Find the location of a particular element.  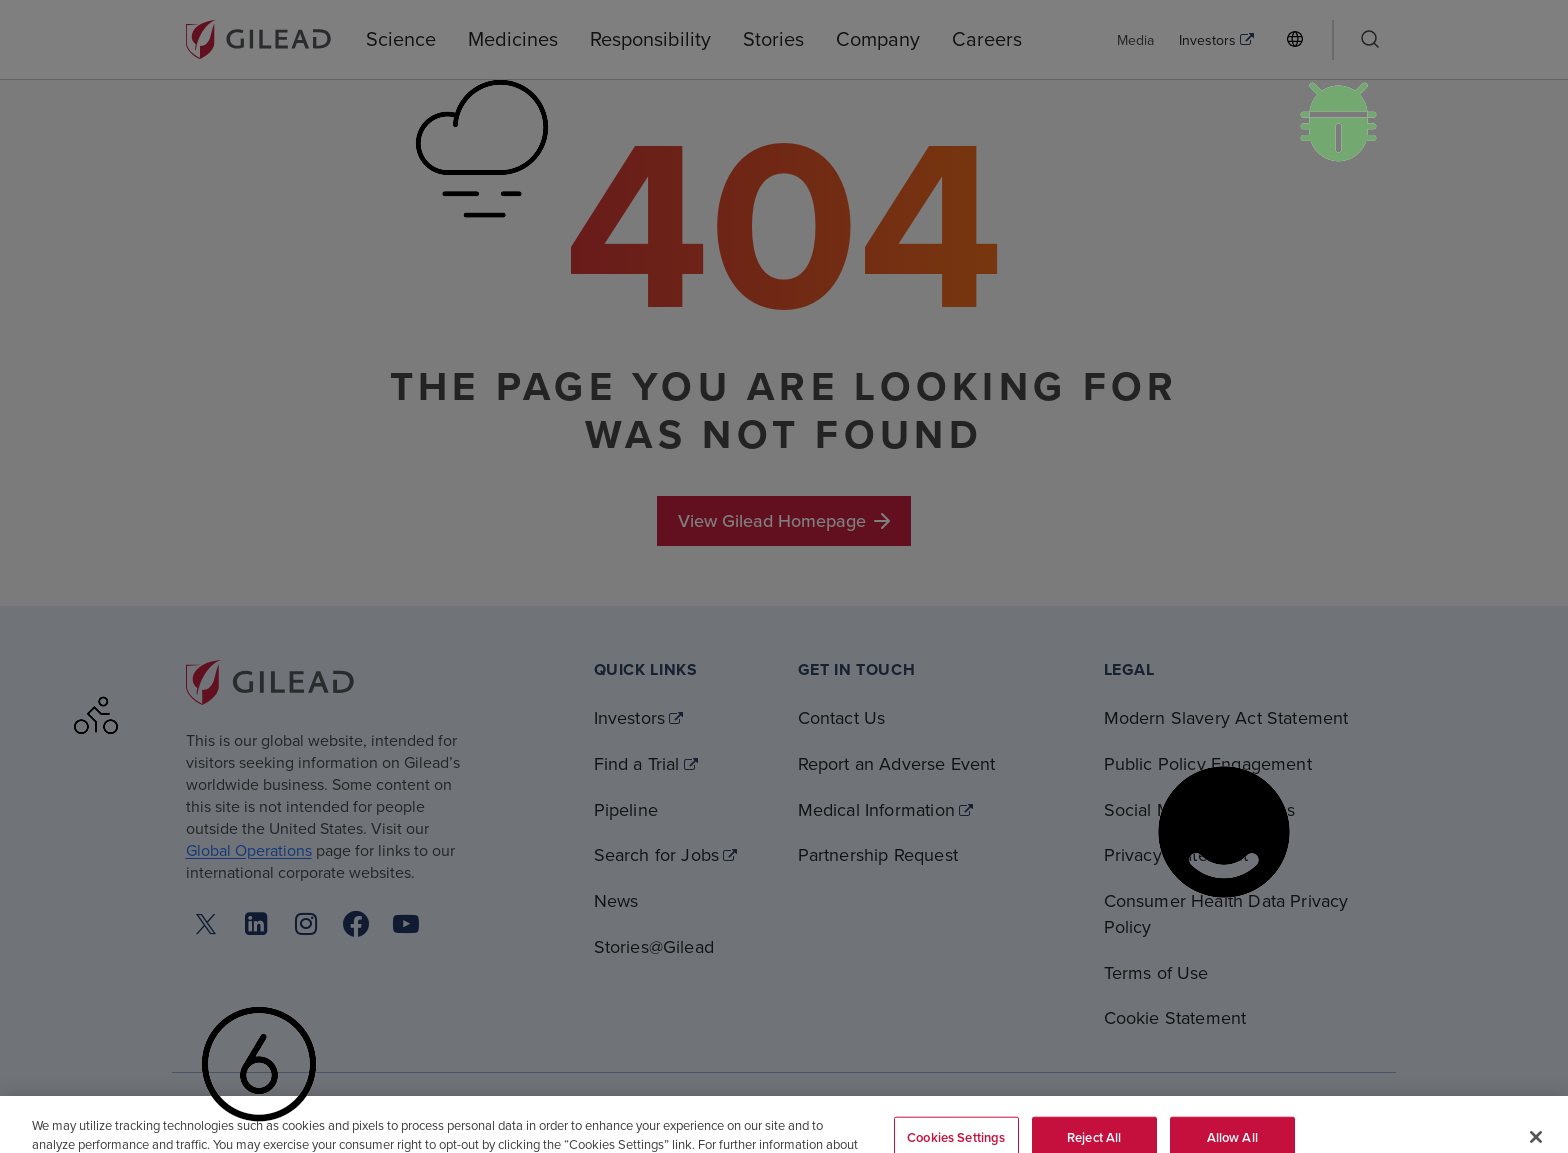

report a bug or issue is located at coordinates (1338, 120).